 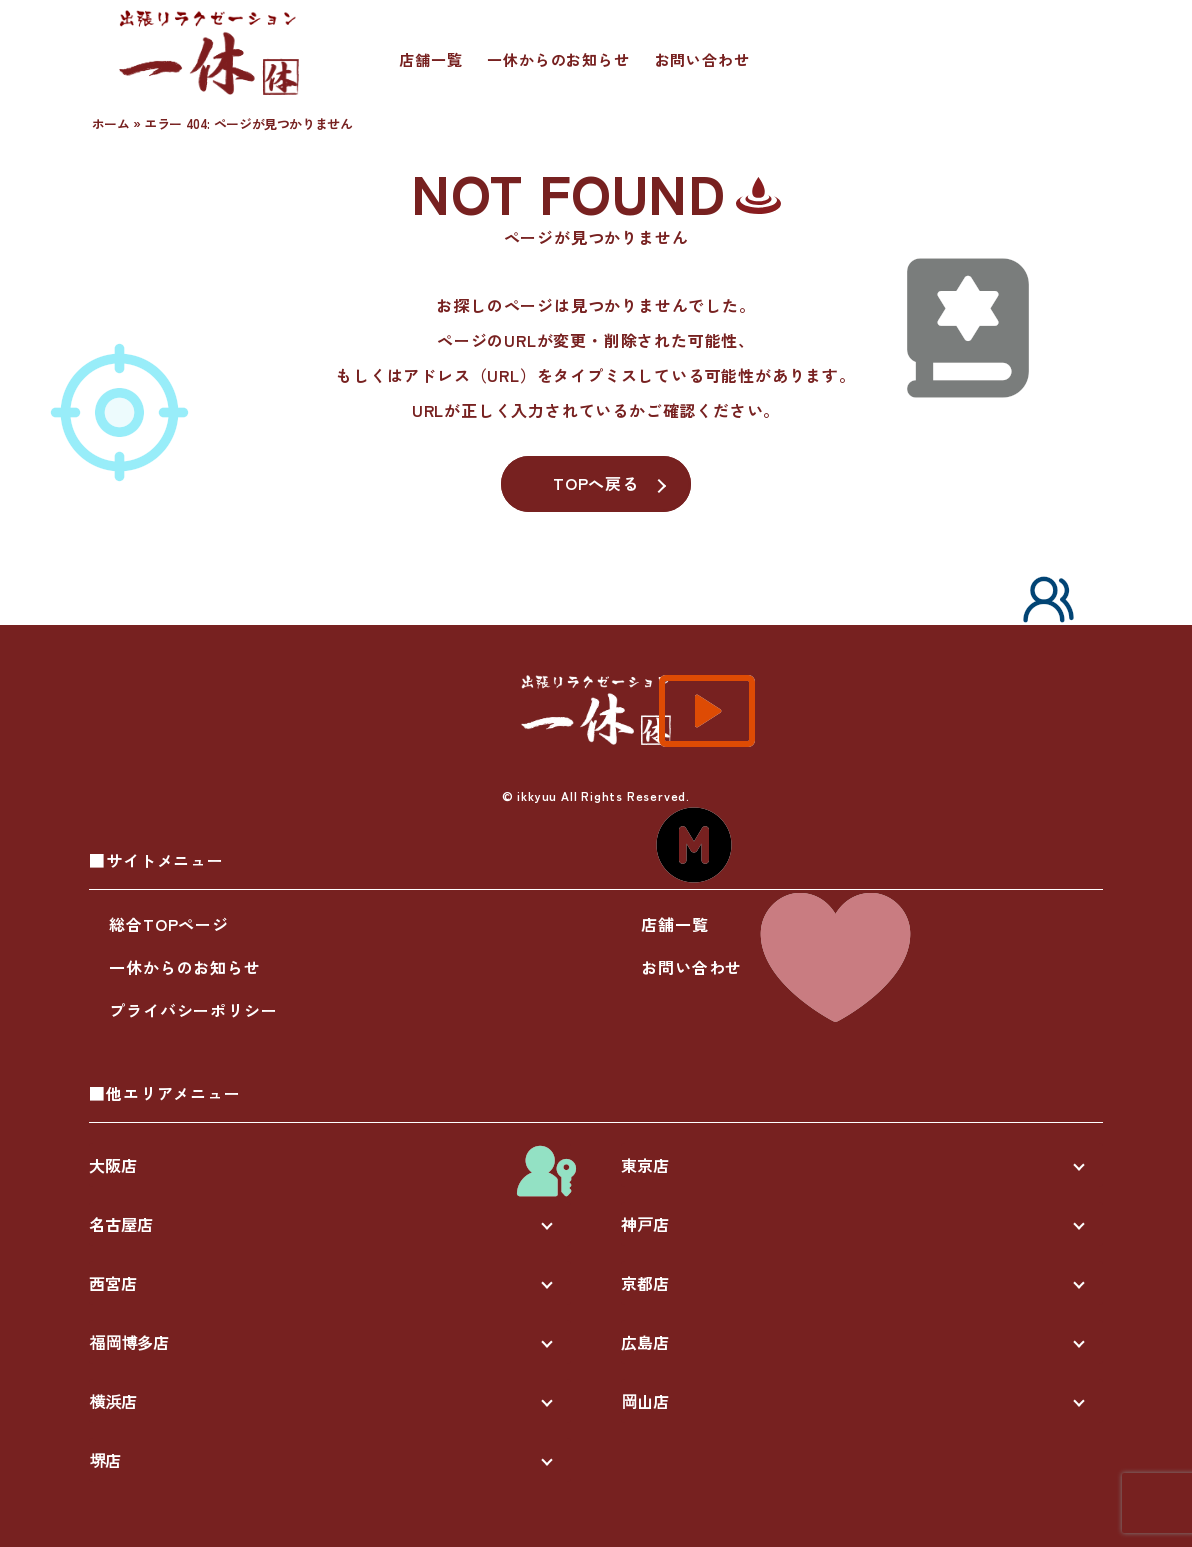 I want to click on metro or subway transit indicator, so click(x=694, y=845).